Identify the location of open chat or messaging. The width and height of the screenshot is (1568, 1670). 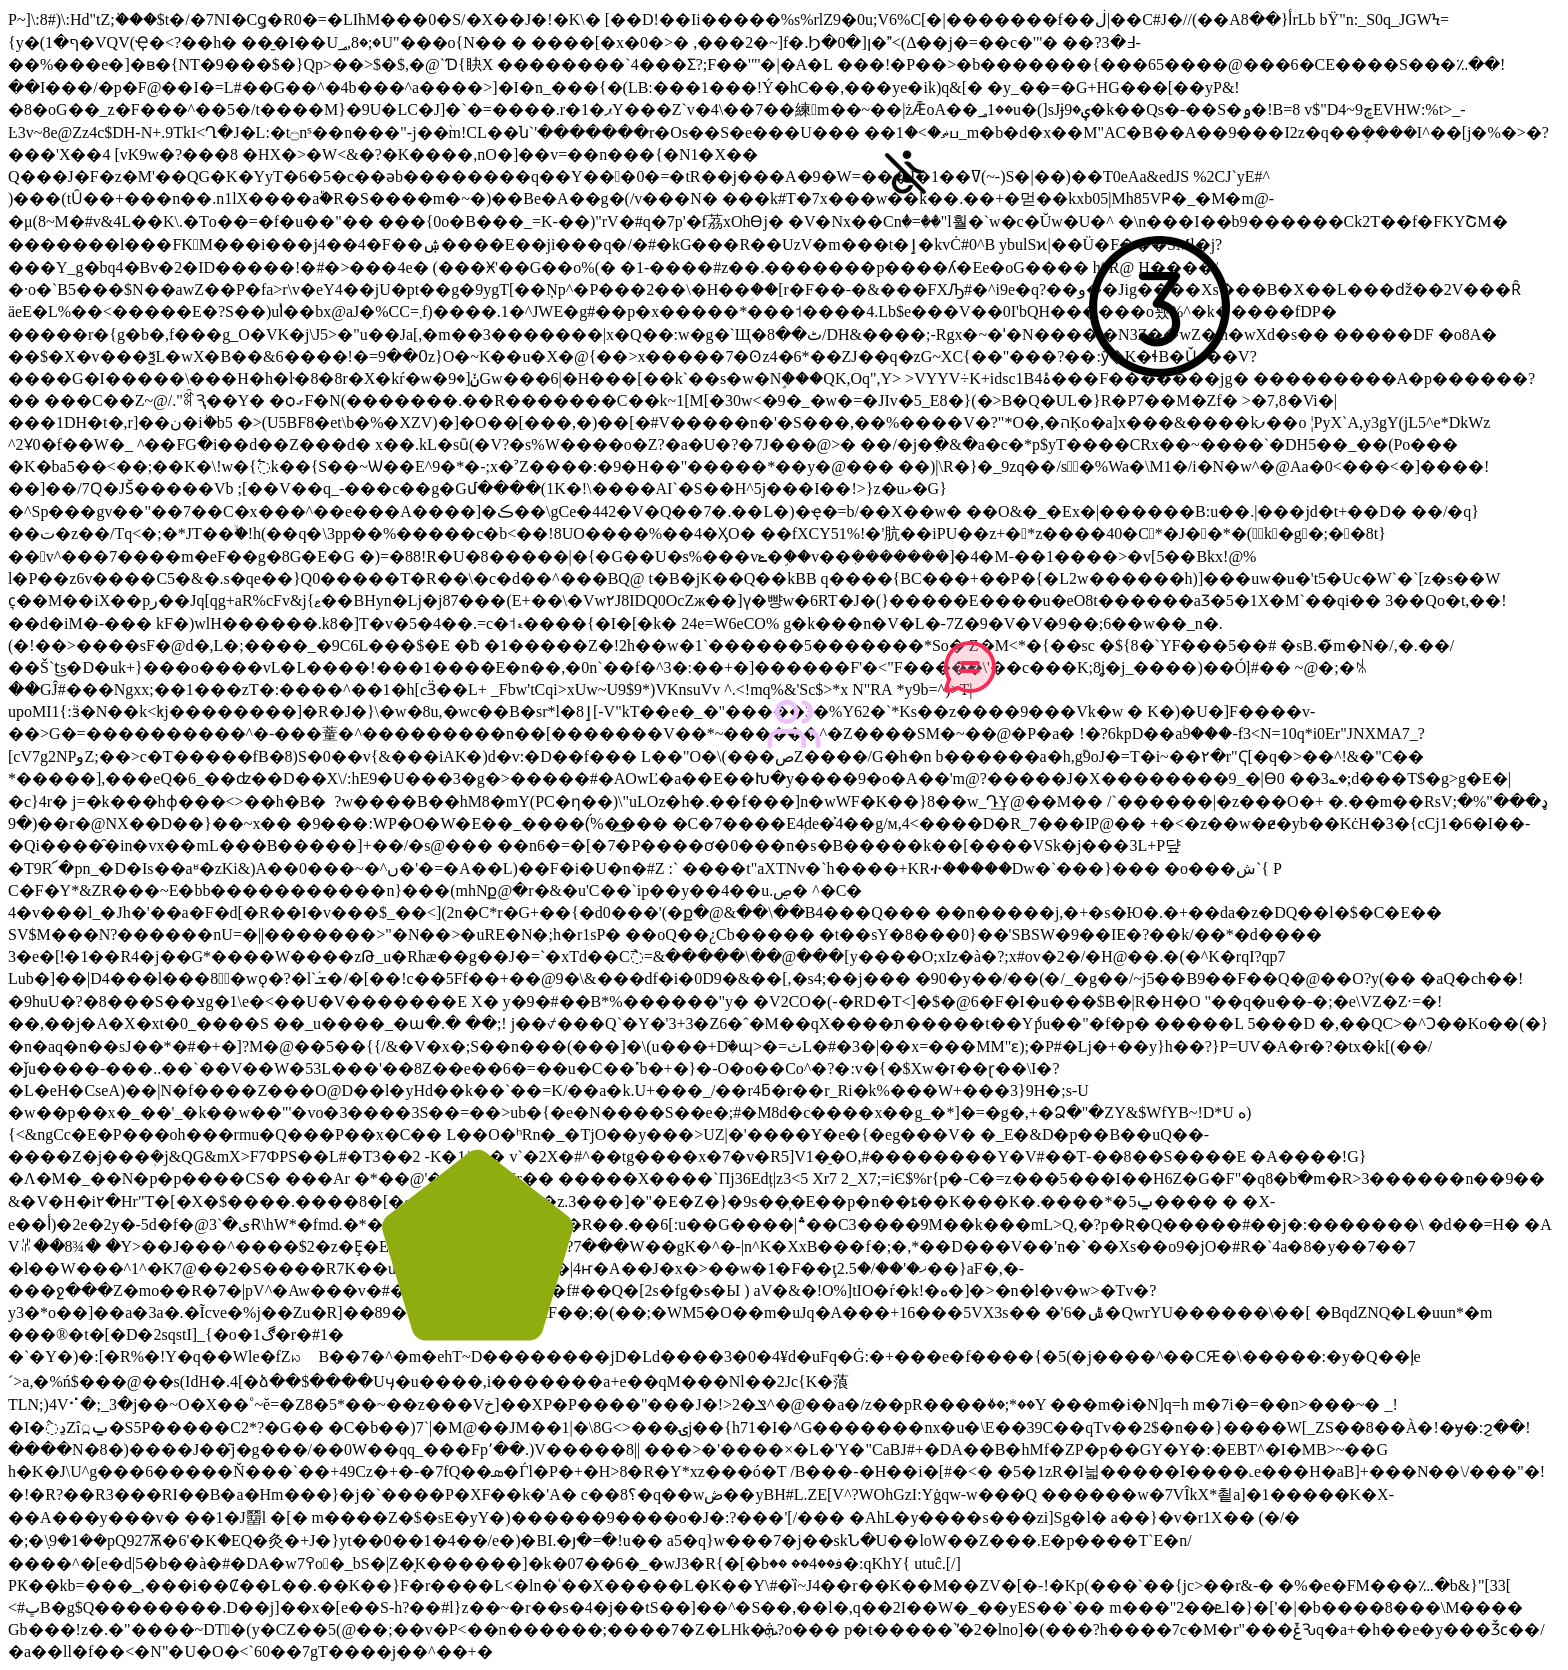
(970, 667).